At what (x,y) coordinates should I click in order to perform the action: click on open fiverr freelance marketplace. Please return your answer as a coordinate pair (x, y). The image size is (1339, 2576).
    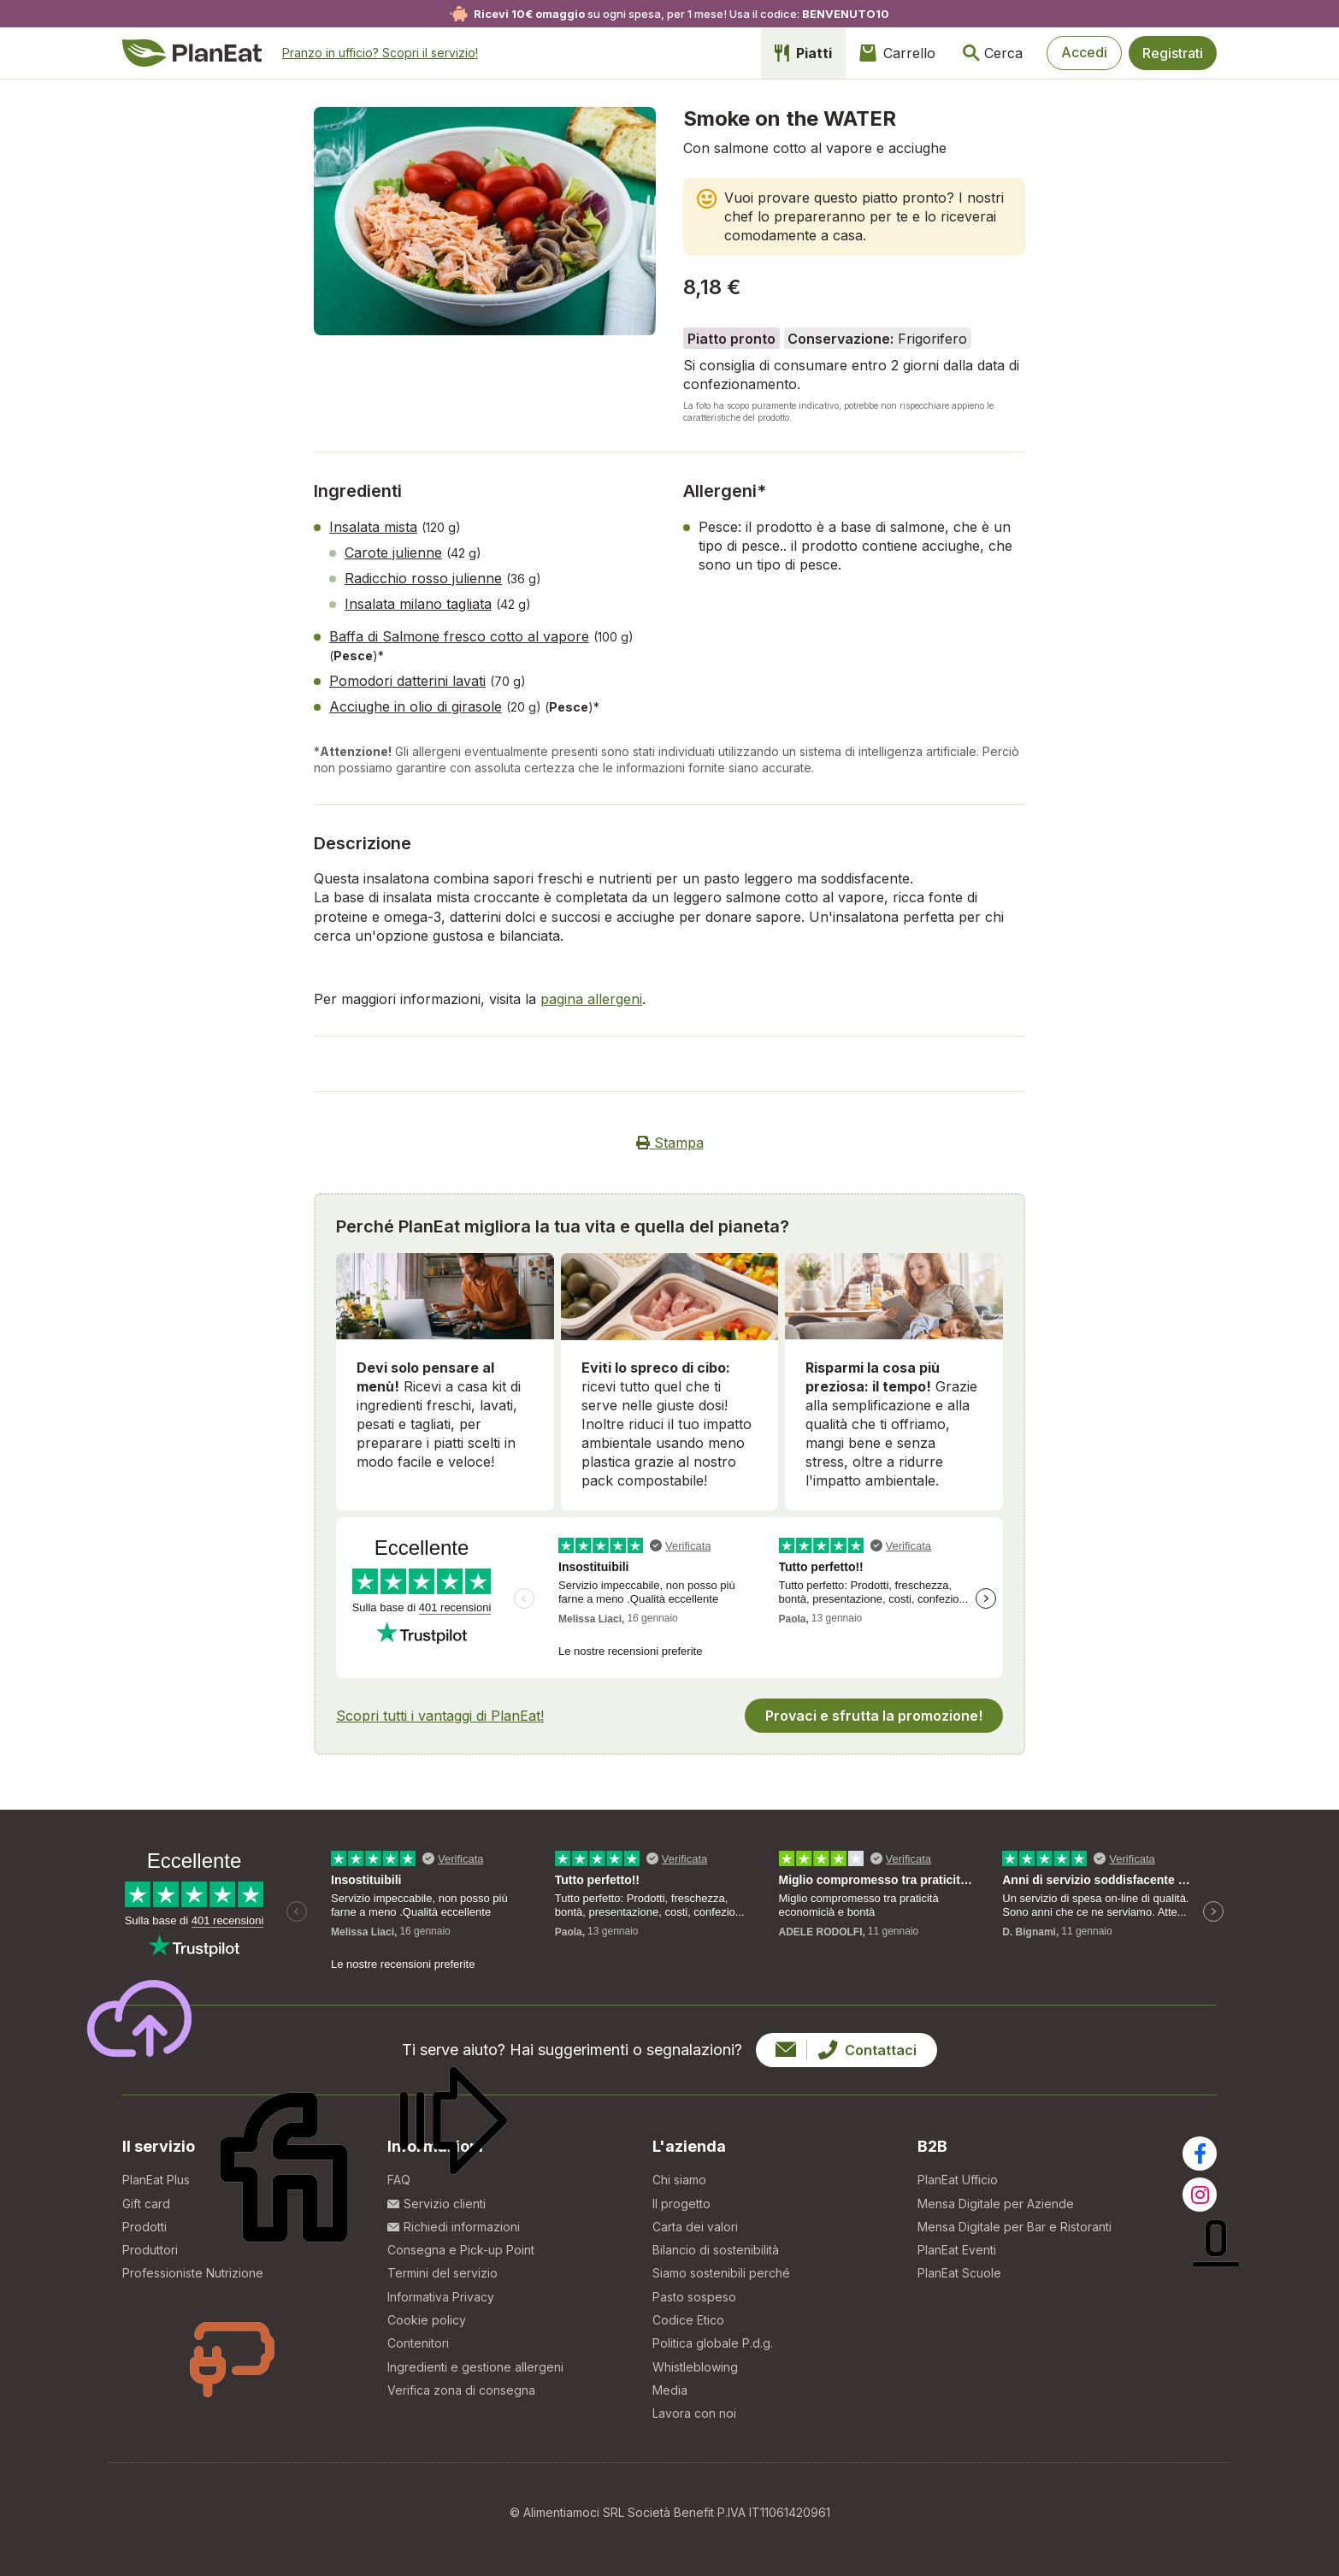
    Looking at the image, I should click on (287, 2167).